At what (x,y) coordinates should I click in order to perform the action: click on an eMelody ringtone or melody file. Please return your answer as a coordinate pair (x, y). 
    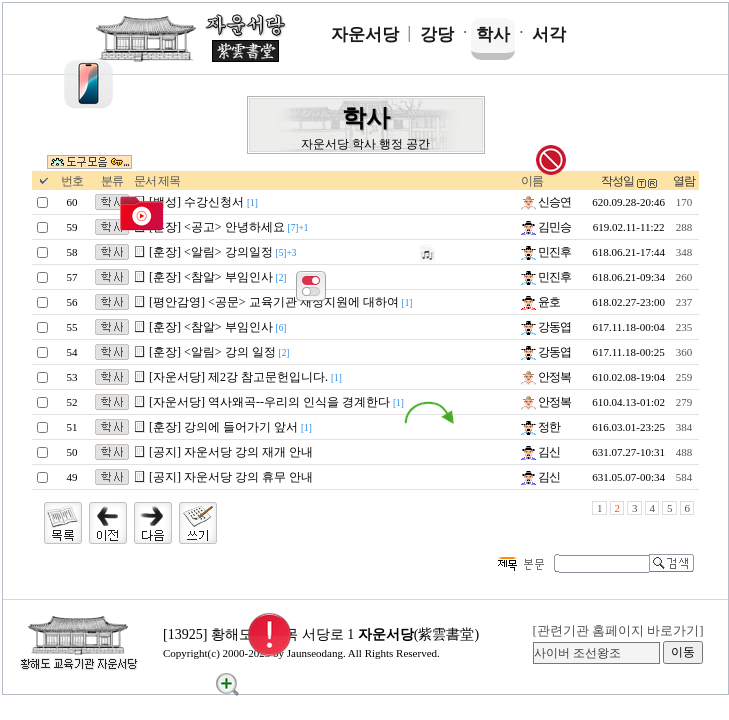
    Looking at the image, I should click on (427, 253).